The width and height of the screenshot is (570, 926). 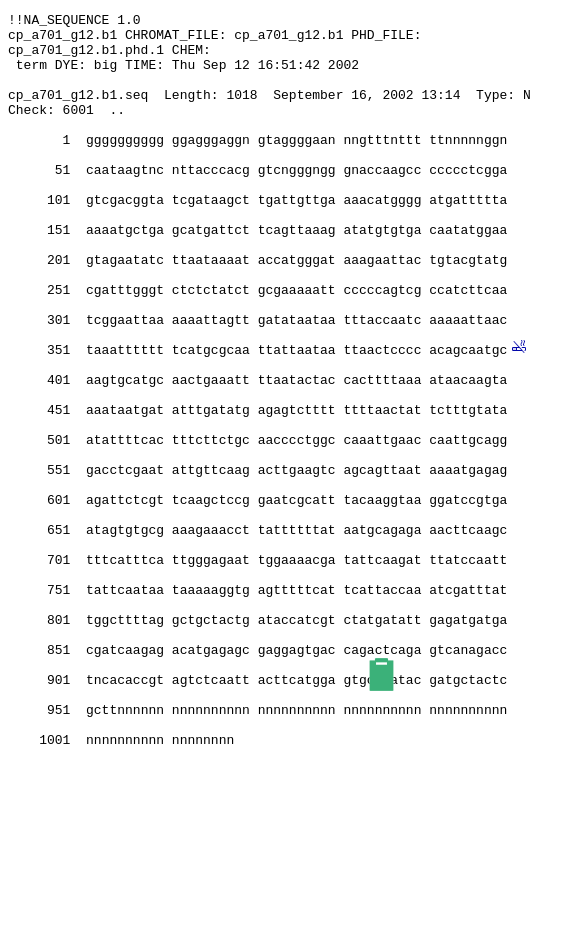 I want to click on indicates a no smoking area, so click(x=519, y=347).